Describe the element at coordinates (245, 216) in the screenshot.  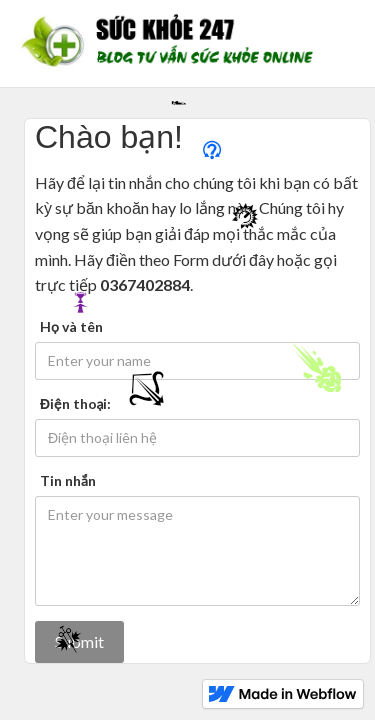
I see `access settings or configuration options` at that location.